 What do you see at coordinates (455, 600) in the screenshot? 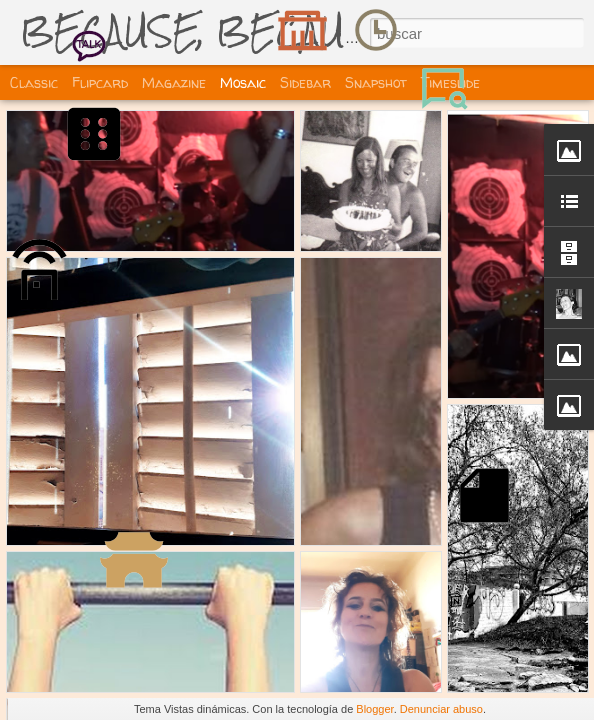
I see `open Notion app` at bounding box center [455, 600].